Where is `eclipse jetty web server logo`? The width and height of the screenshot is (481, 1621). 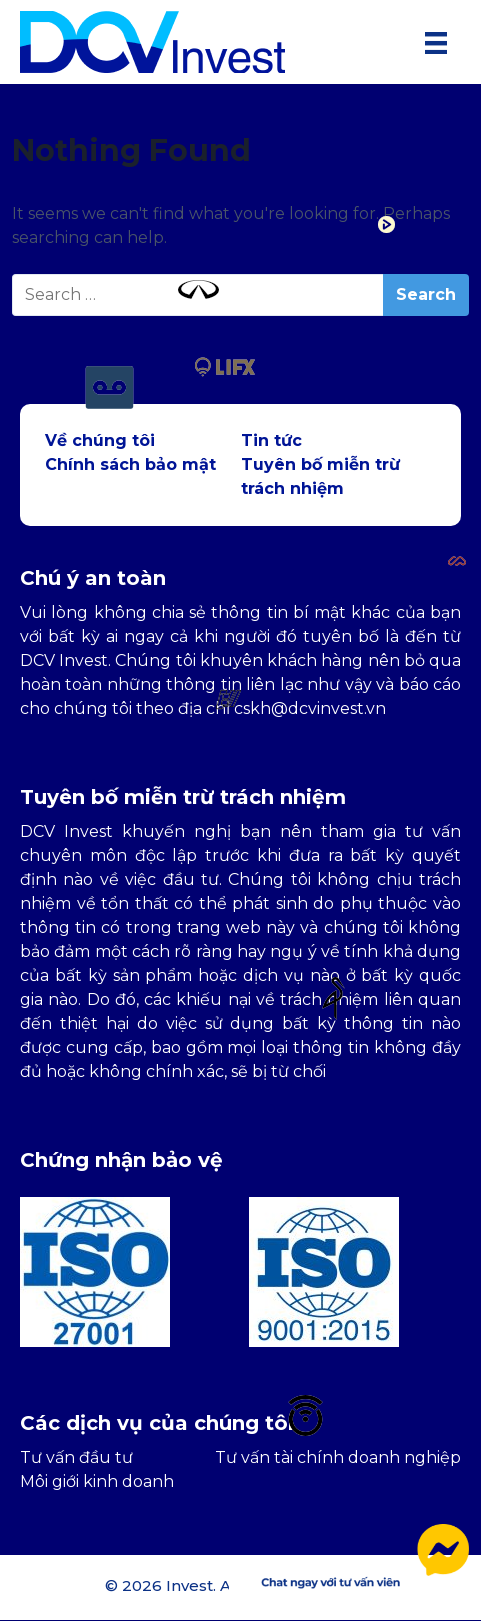
eclipse jetty web server logo is located at coordinates (228, 699).